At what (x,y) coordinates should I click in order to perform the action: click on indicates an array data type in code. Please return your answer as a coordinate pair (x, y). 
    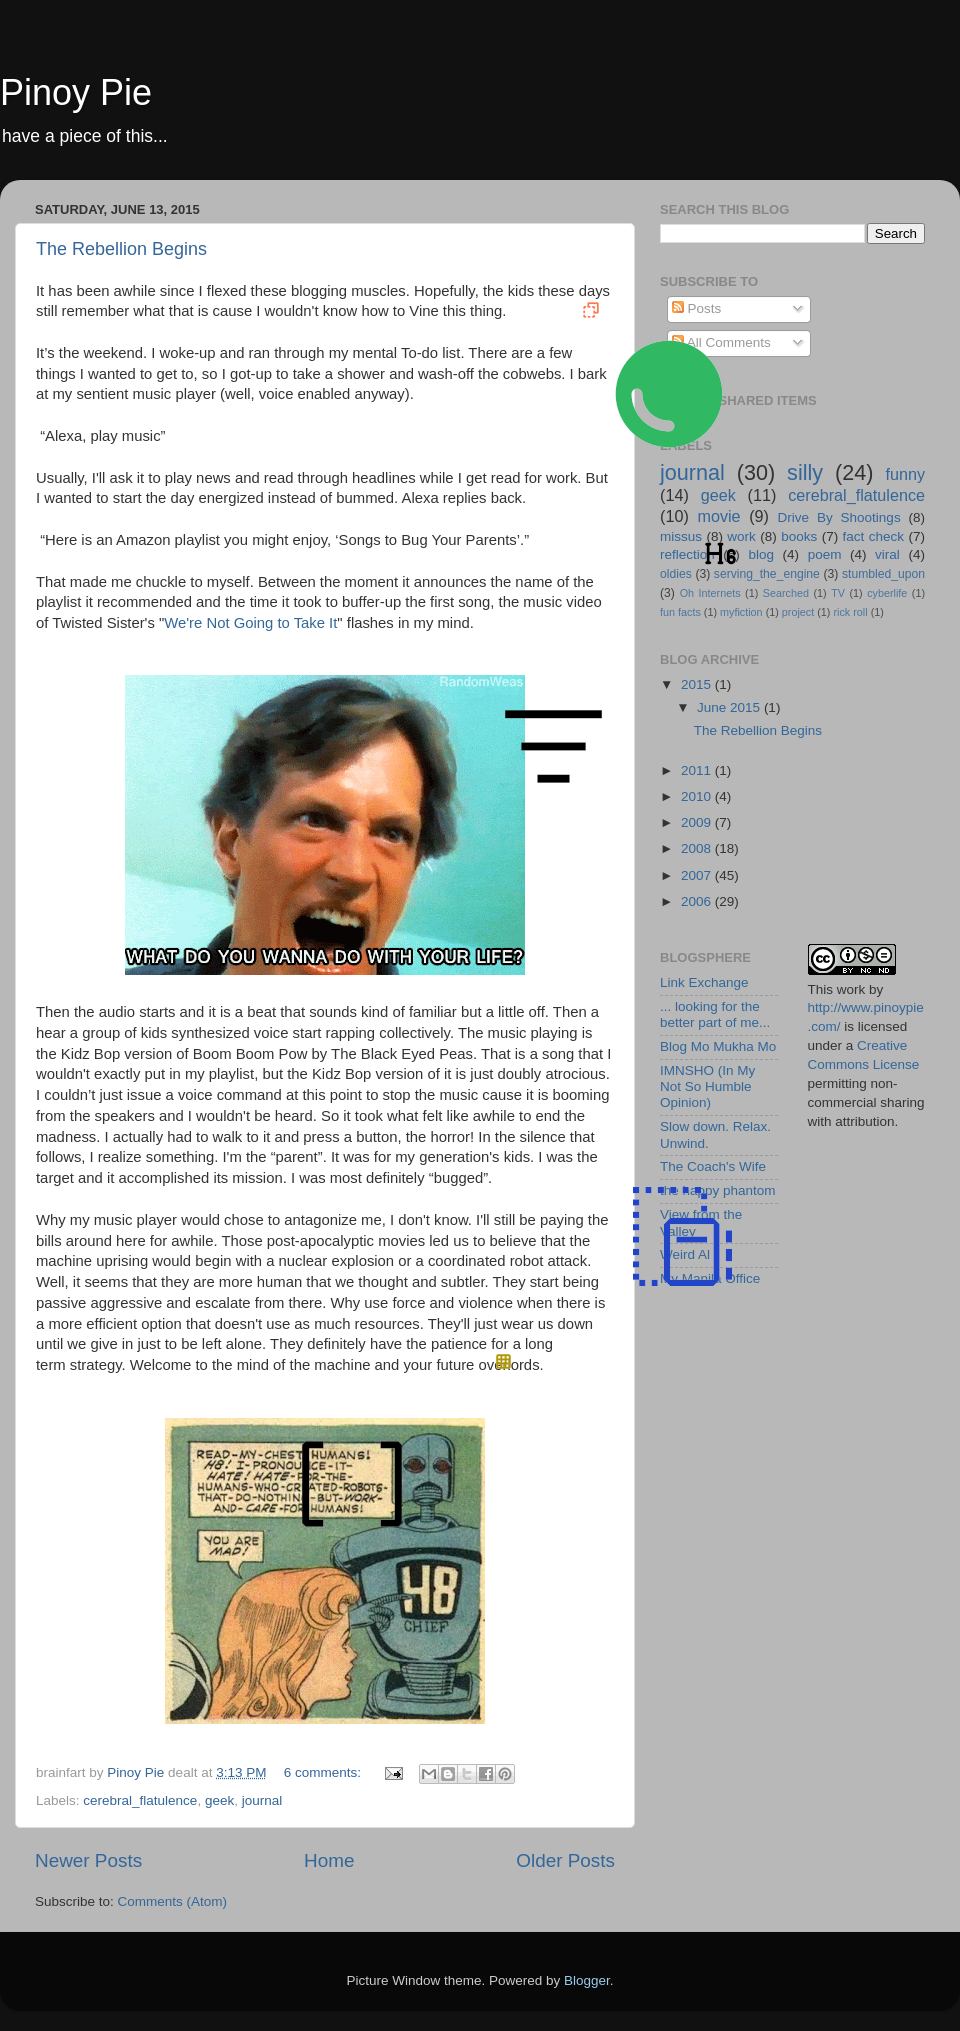
    Looking at the image, I should click on (352, 1484).